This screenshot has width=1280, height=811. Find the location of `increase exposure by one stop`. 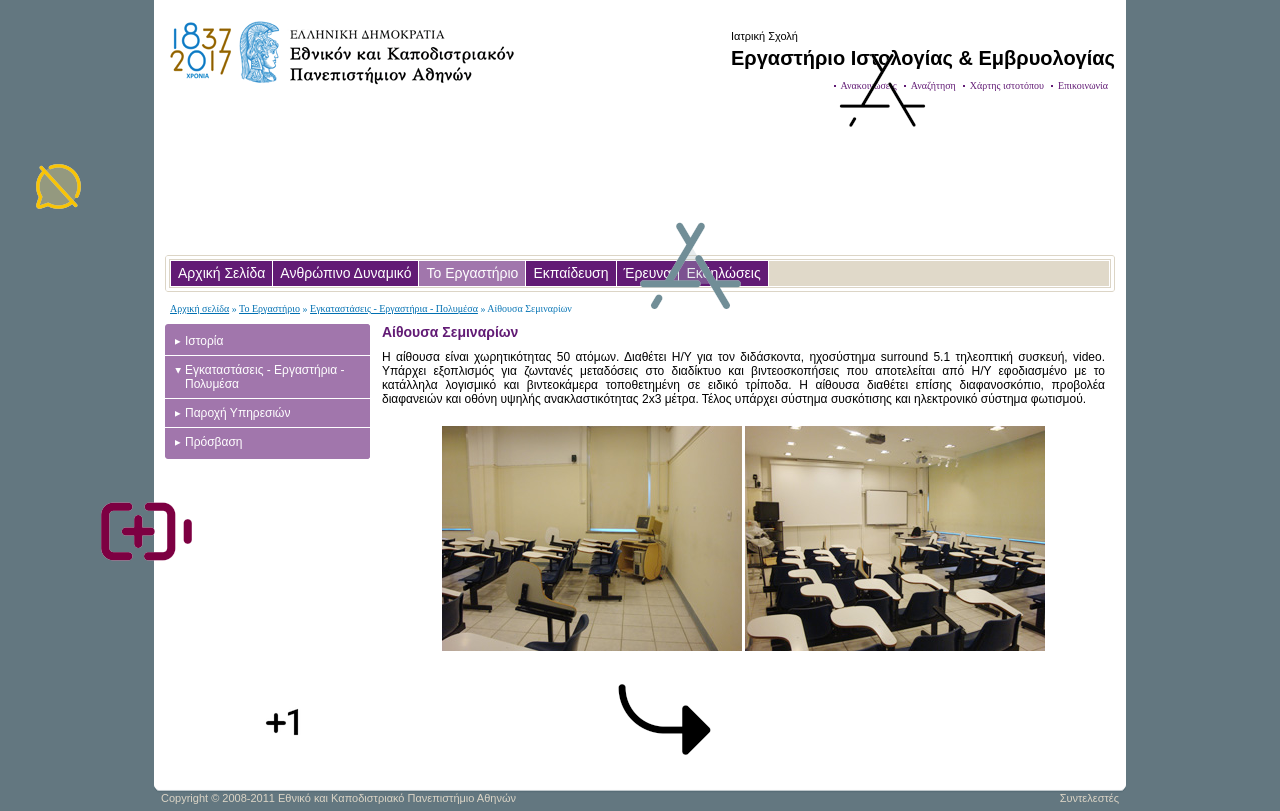

increase exposure by one stop is located at coordinates (282, 723).